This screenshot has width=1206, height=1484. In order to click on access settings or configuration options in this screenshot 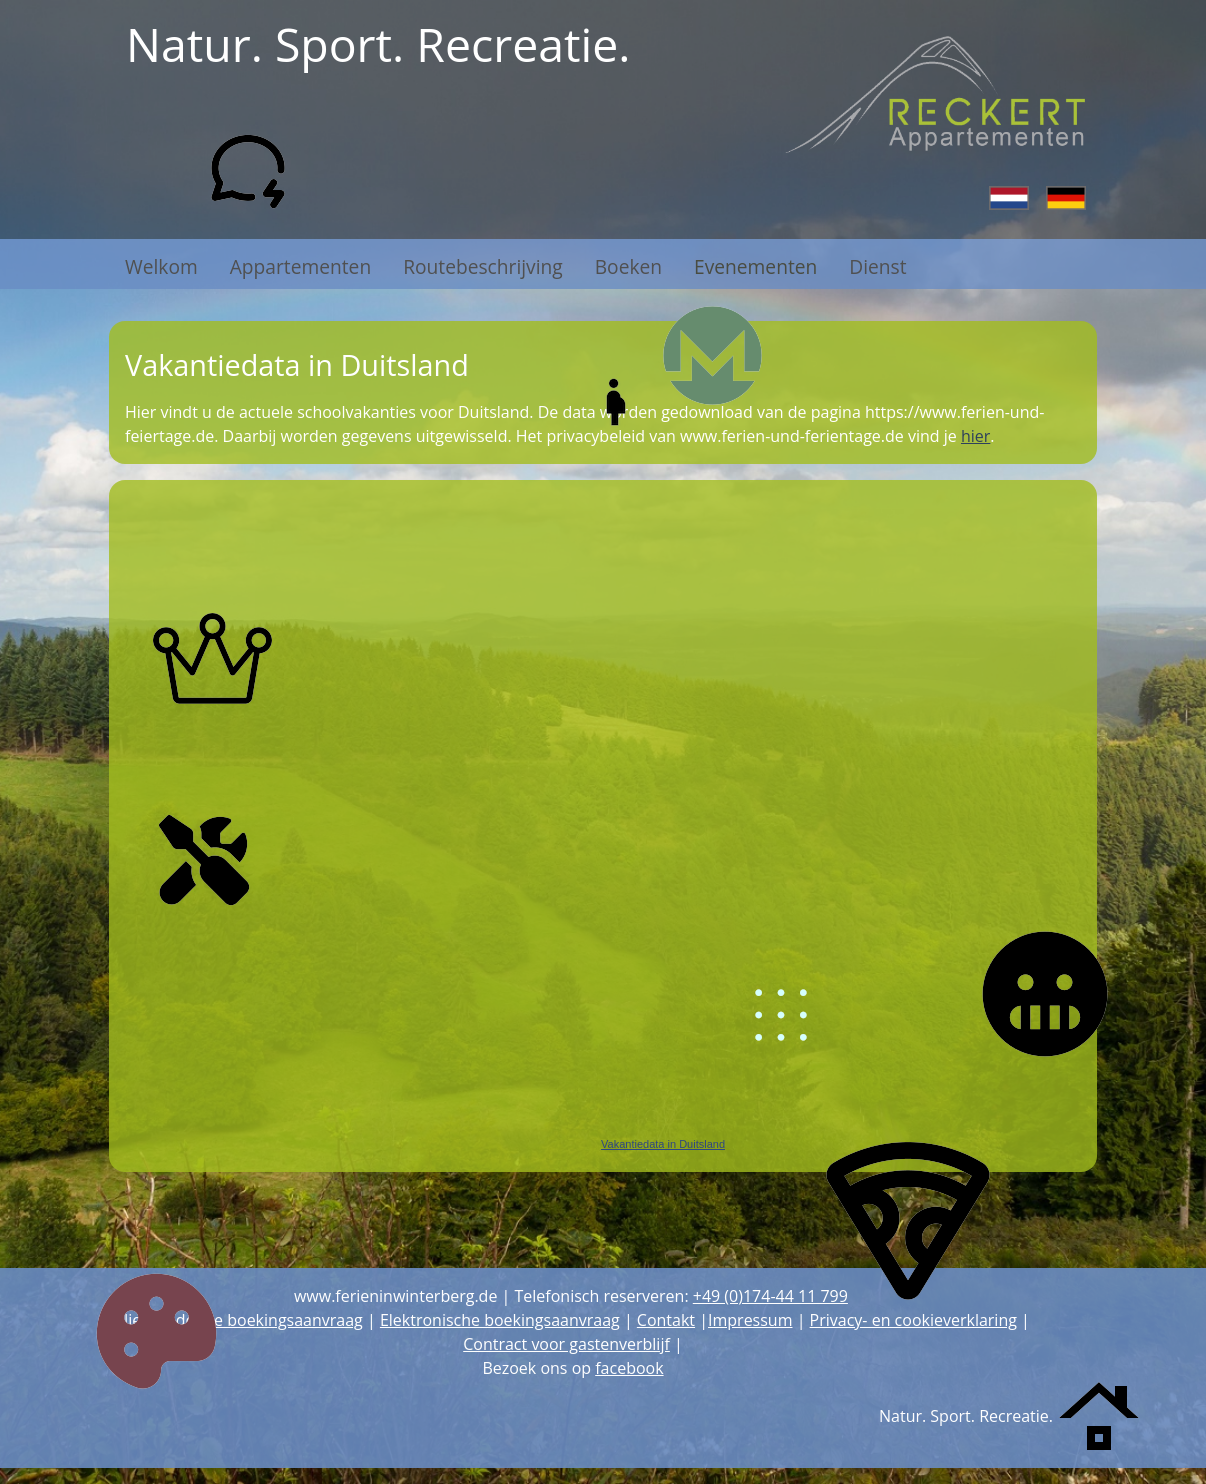, I will do `click(204, 860)`.